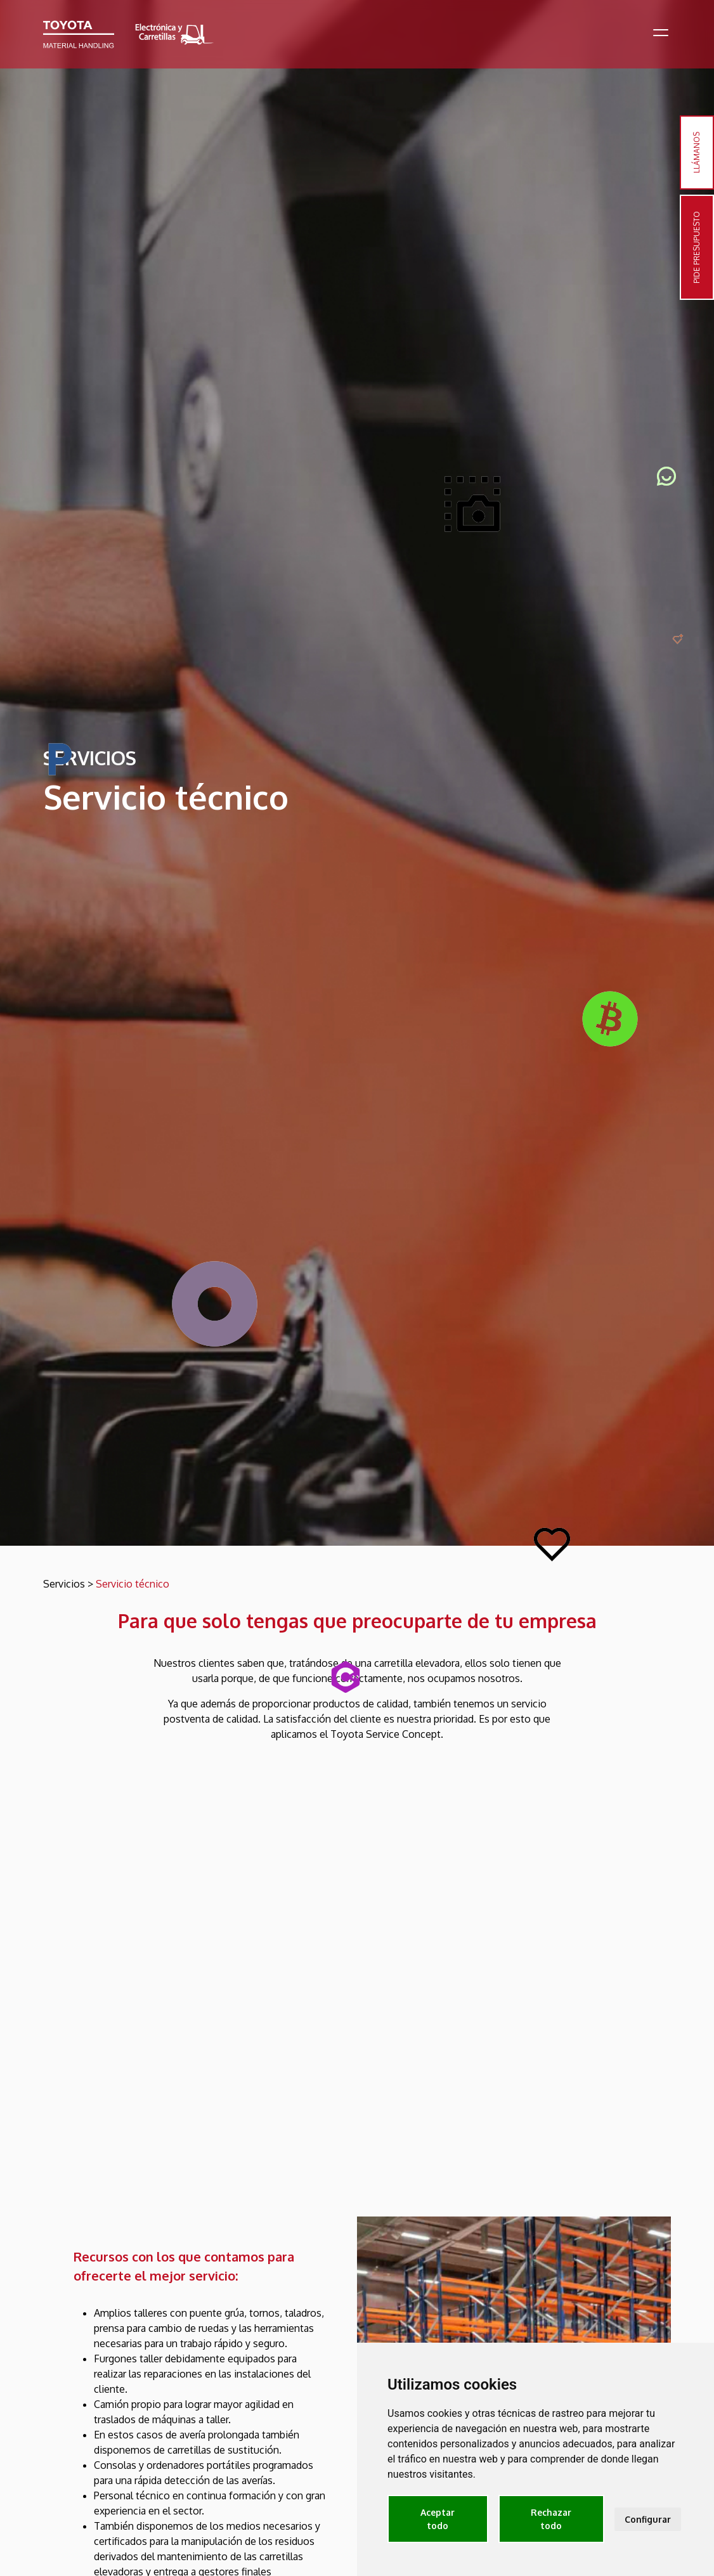 The width and height of the screenshot is (714, 2576). I want to click on premium or luxury feature indicator, so click(678, 639).